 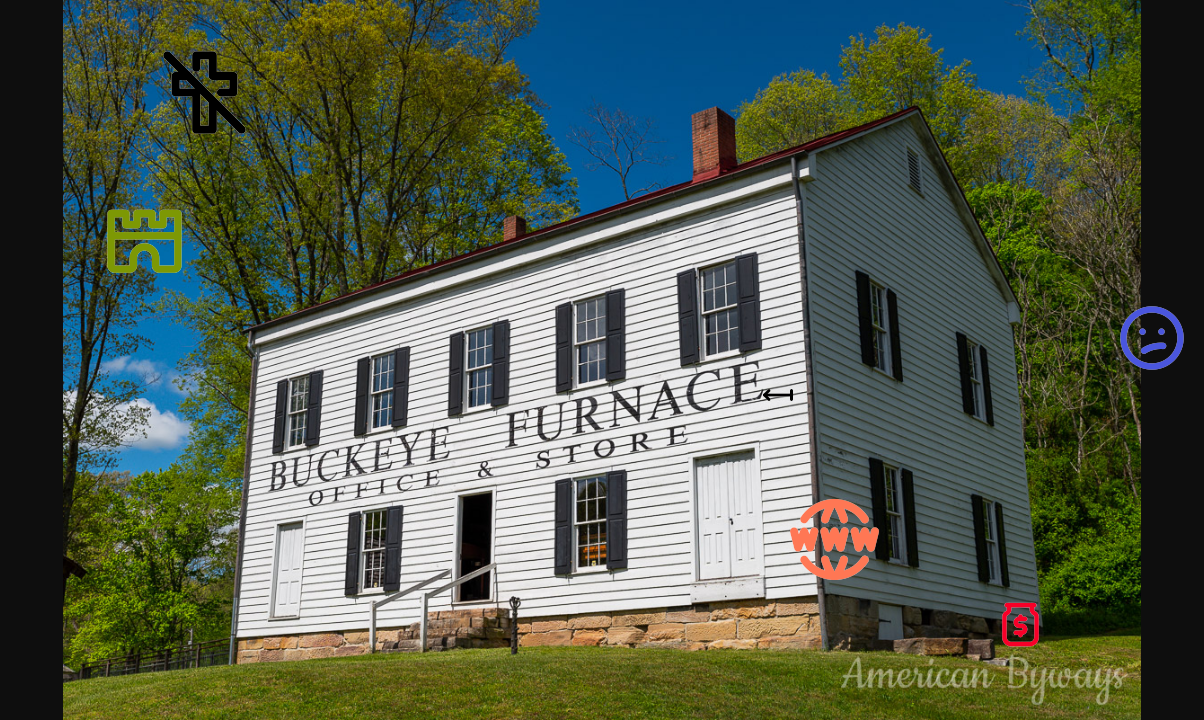 What do you see at coordinates (1020, 623) in the screenshot?
I see `leave a tip or donation` at bounding box center [1020, 623].